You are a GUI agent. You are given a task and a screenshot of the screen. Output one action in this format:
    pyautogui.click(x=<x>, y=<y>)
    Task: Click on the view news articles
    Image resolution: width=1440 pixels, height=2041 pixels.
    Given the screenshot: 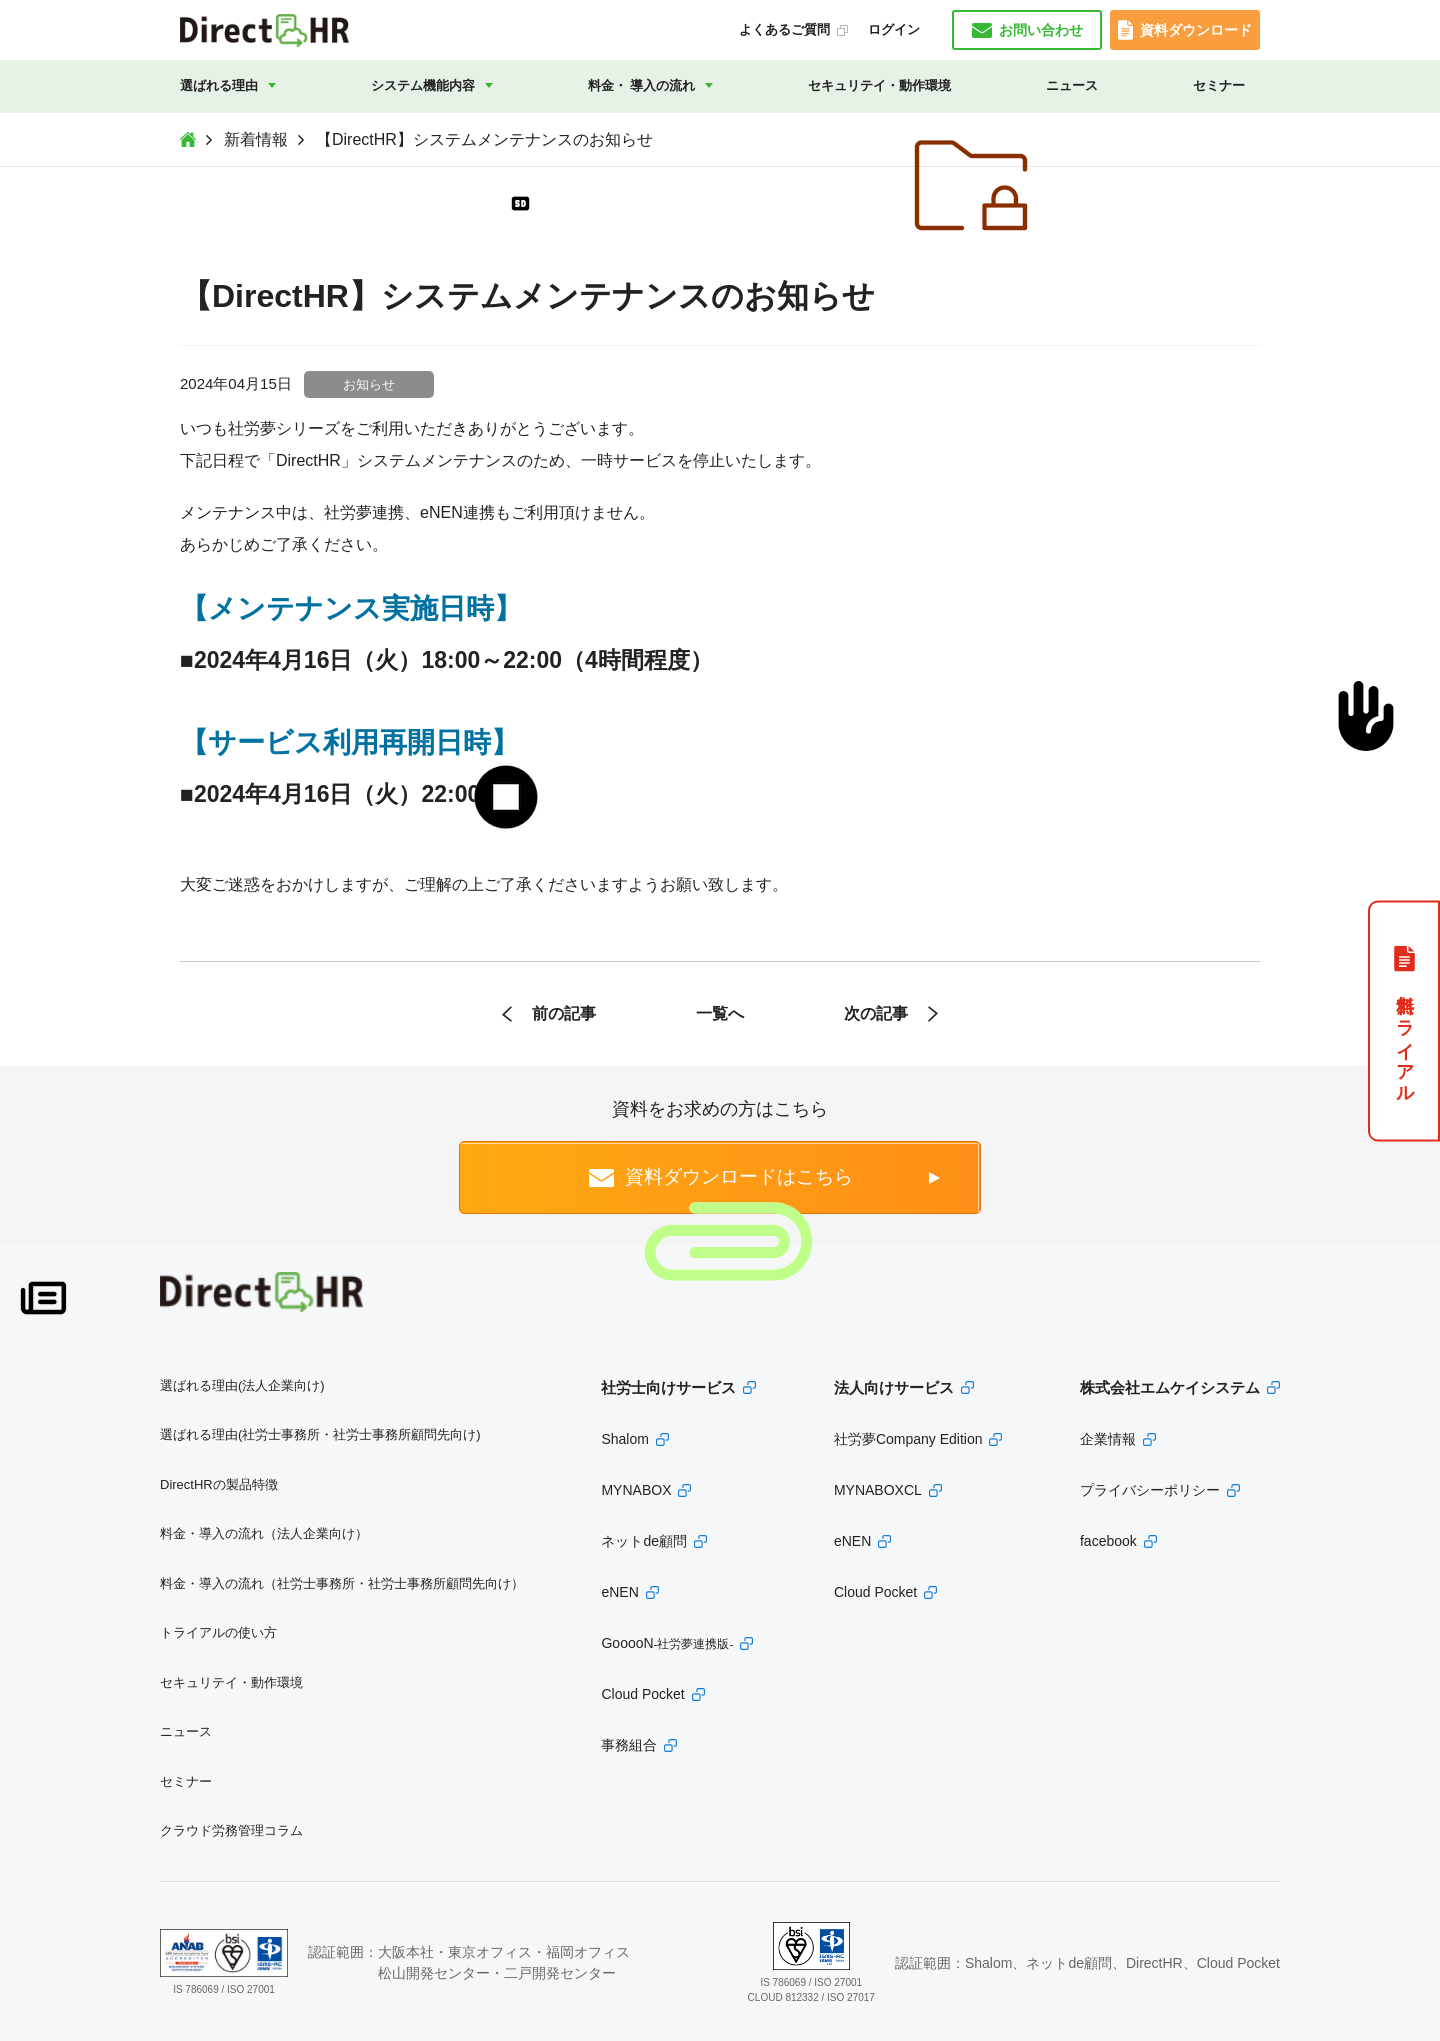 What is the action you would take?
    pyautogui.click(x=45, y=1298)
    